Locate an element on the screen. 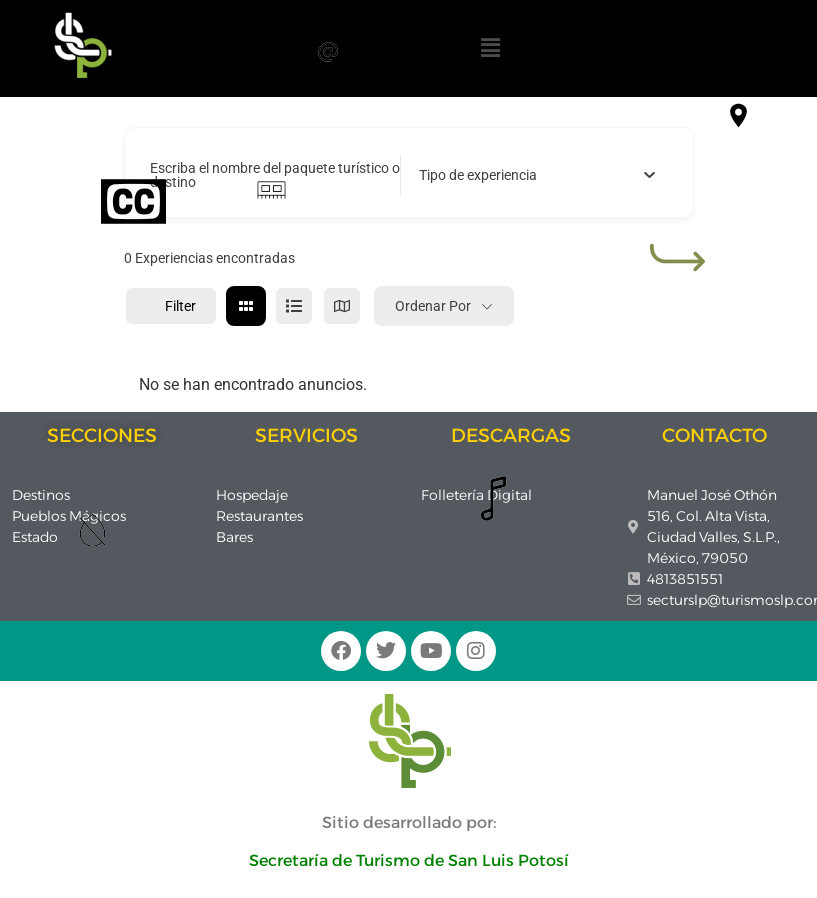 This screenshot has width=817, height=898. forward or redirect a message is located at coordinates (677, 257).